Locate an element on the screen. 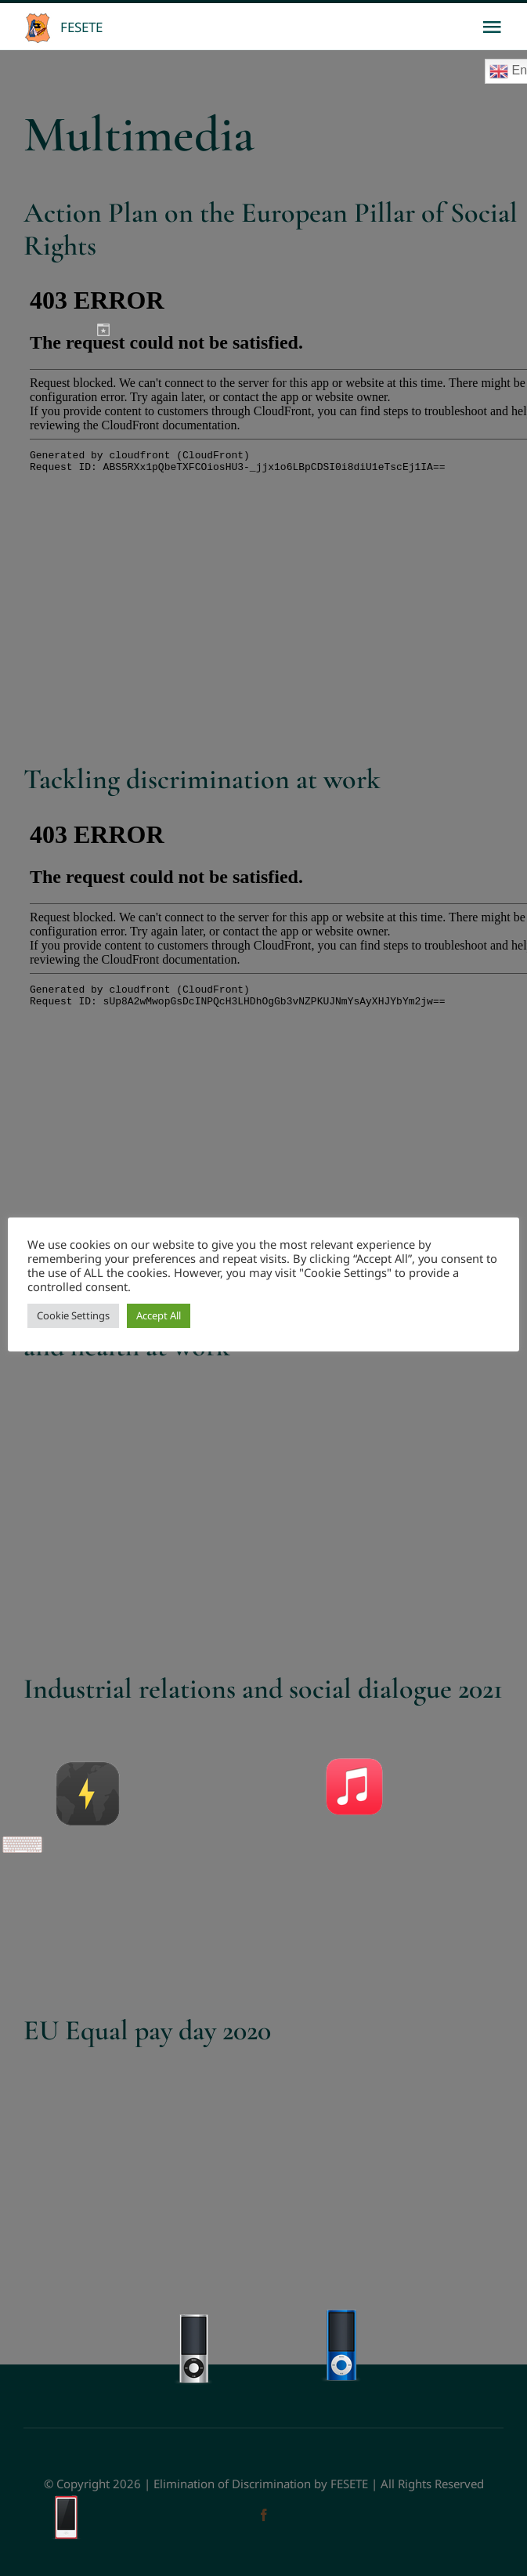 The height and width of the screenshot is (2576, 527). iPod nano device connected is located at coordinates (341, 2346).